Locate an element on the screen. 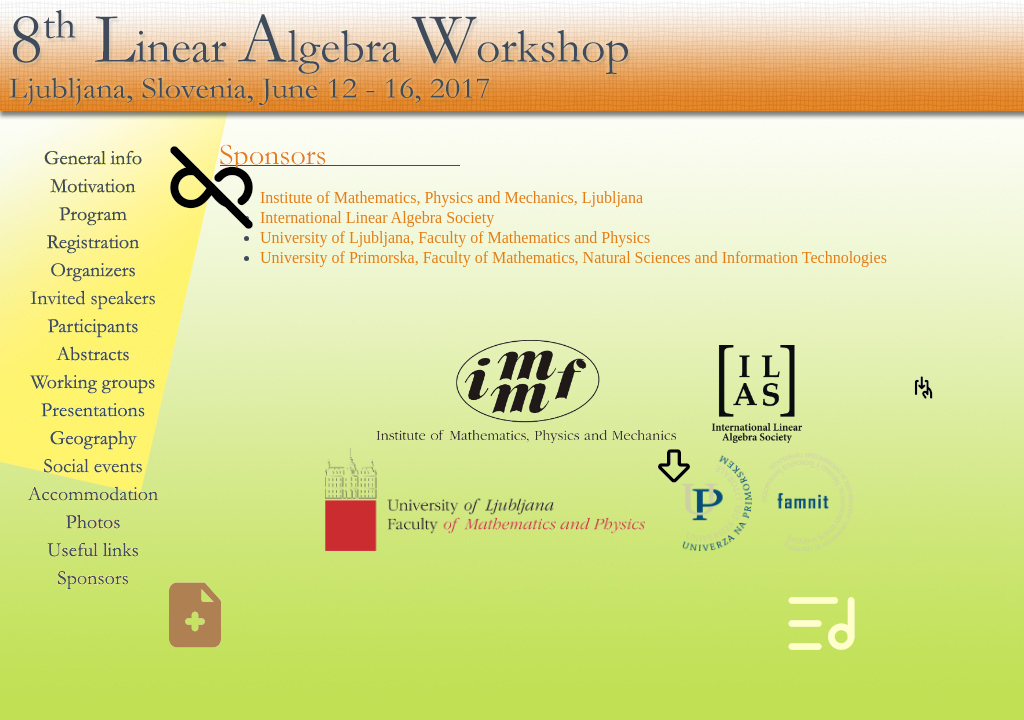  disable infinite scroll or loop mode is located at coordinates (211, 187).